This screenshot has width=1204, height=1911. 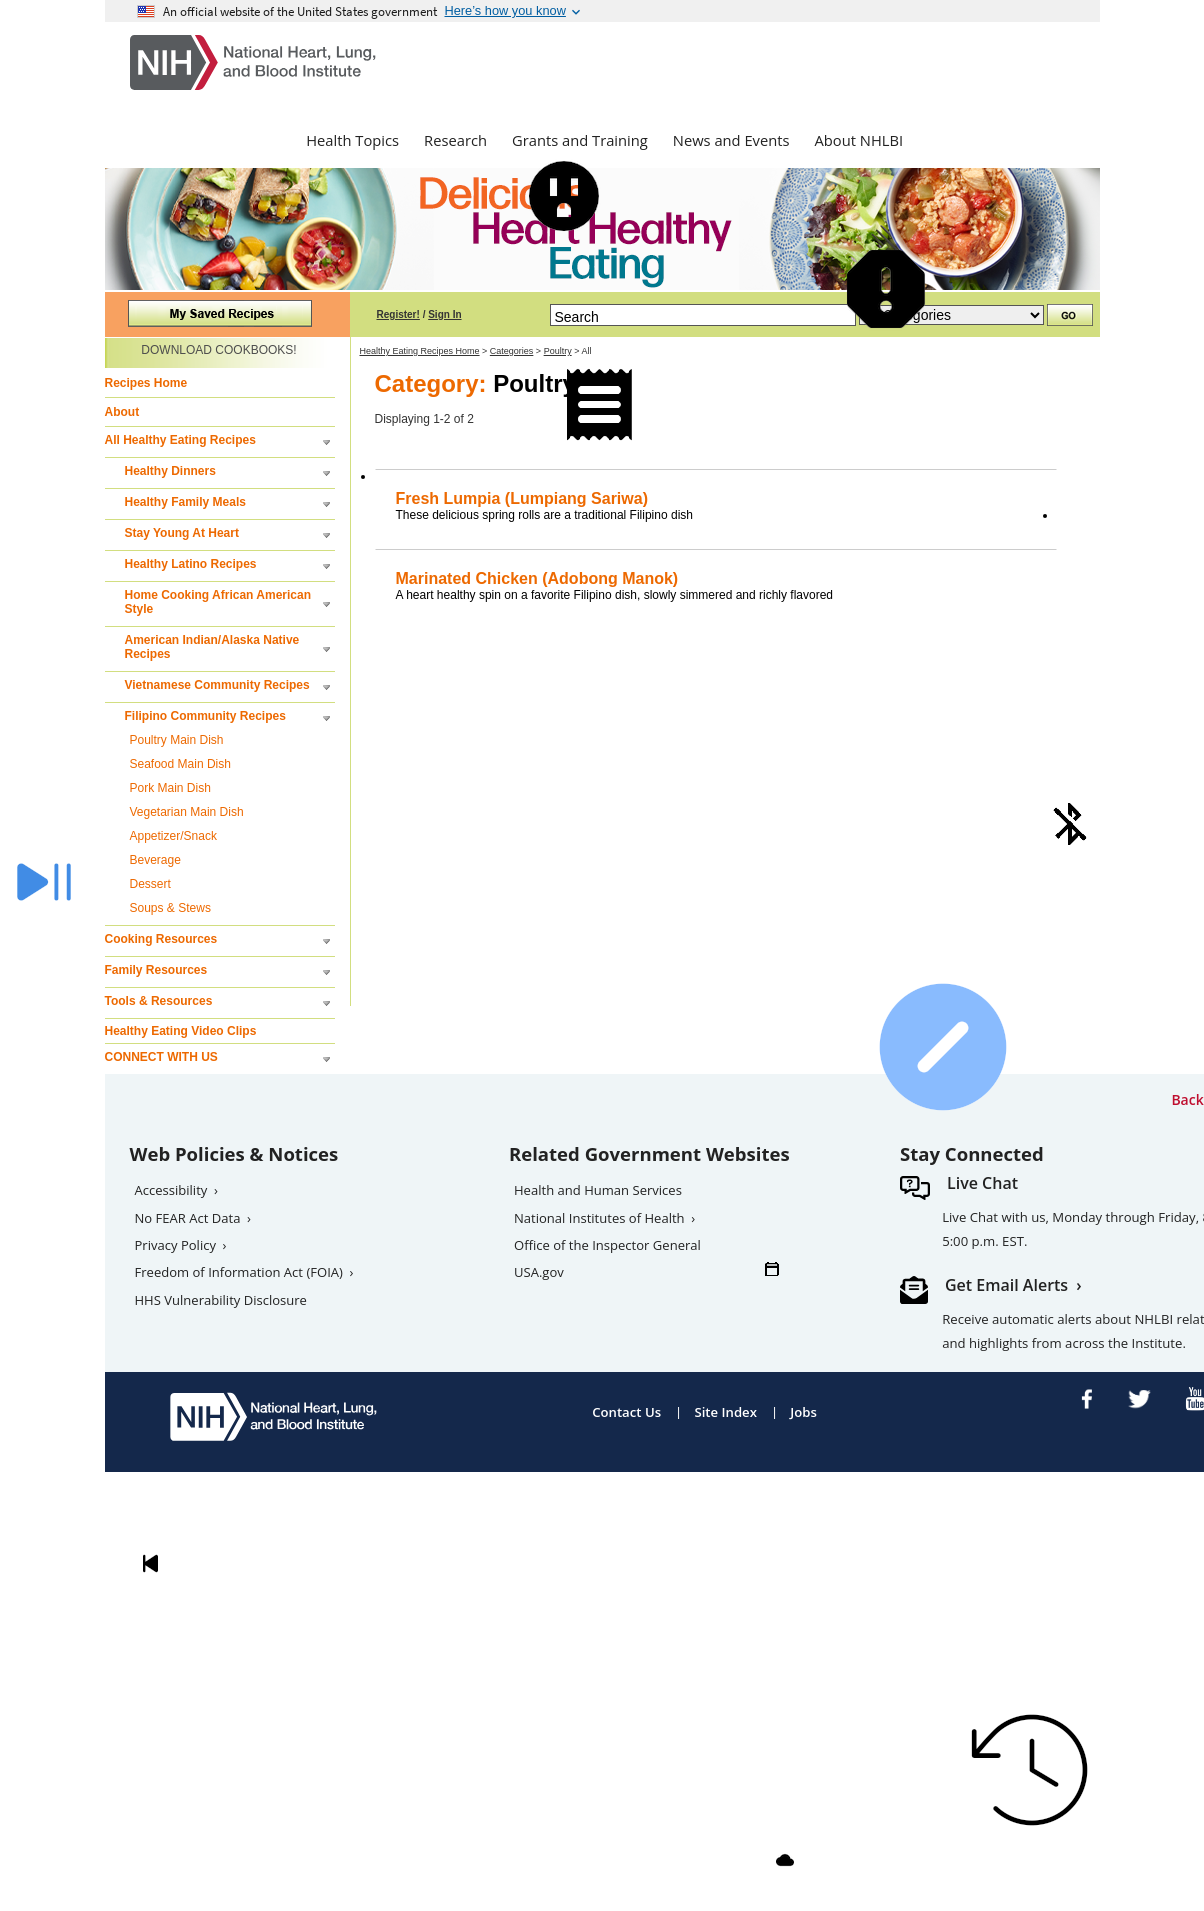 I want to click on go to previous track, so click(x=150, y=1563).